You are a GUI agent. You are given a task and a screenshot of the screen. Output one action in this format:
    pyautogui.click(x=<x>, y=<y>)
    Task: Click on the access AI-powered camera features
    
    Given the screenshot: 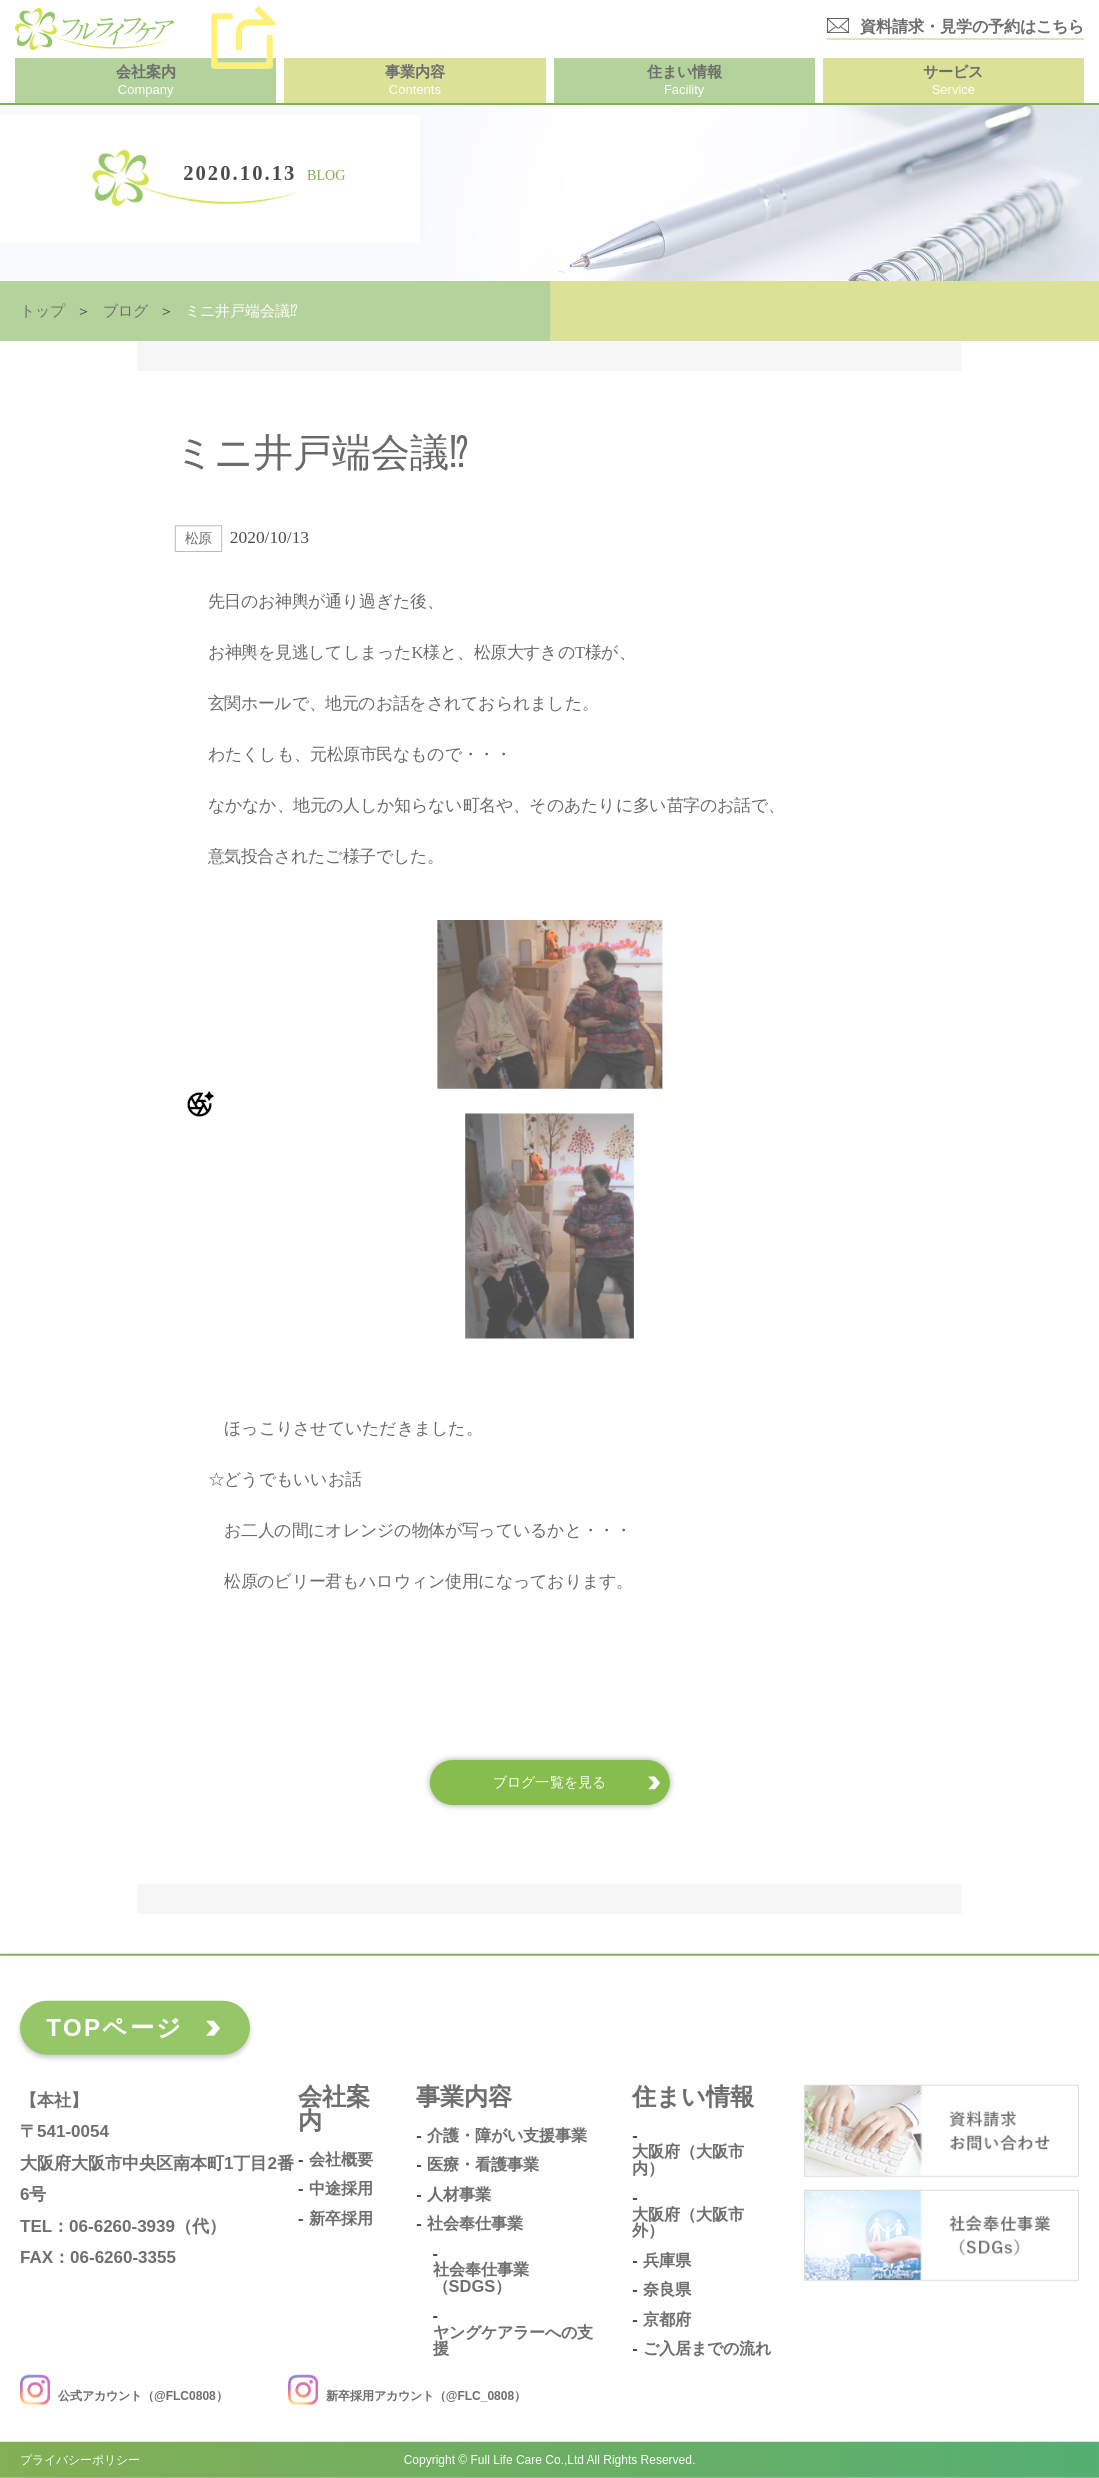 What is the action you would take?
    pyautogui.click(x=199, y=1104)
    